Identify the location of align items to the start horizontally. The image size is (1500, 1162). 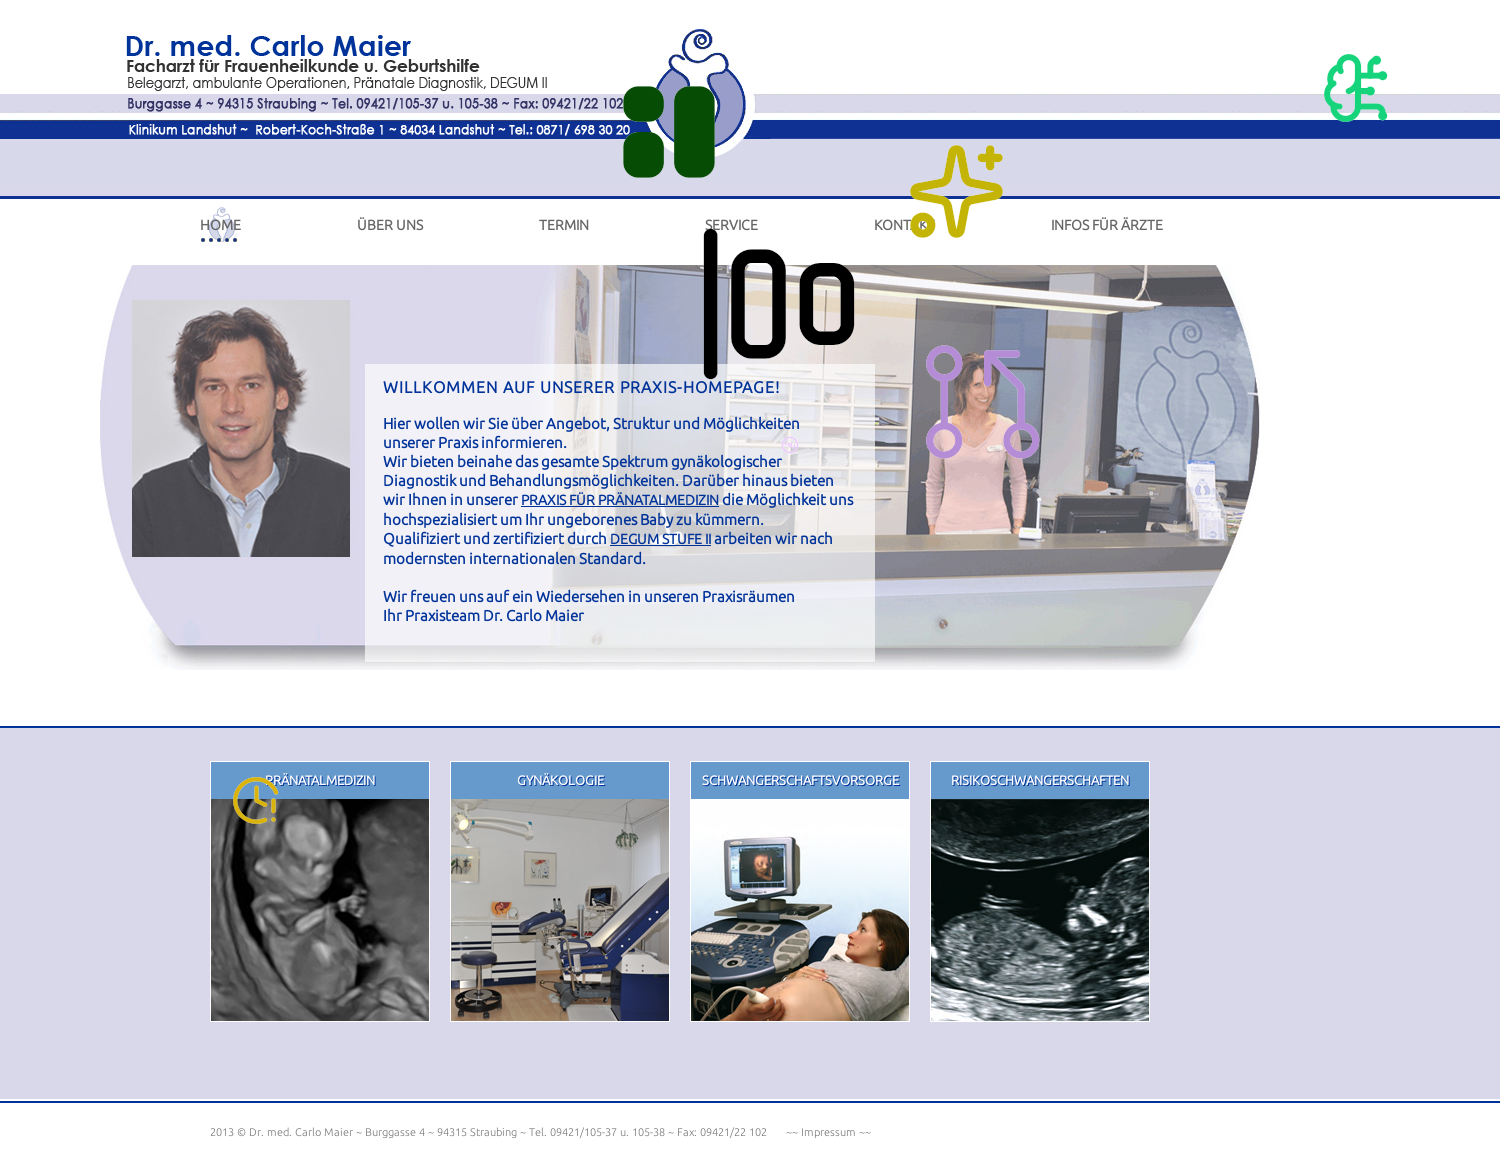
(779, 304).